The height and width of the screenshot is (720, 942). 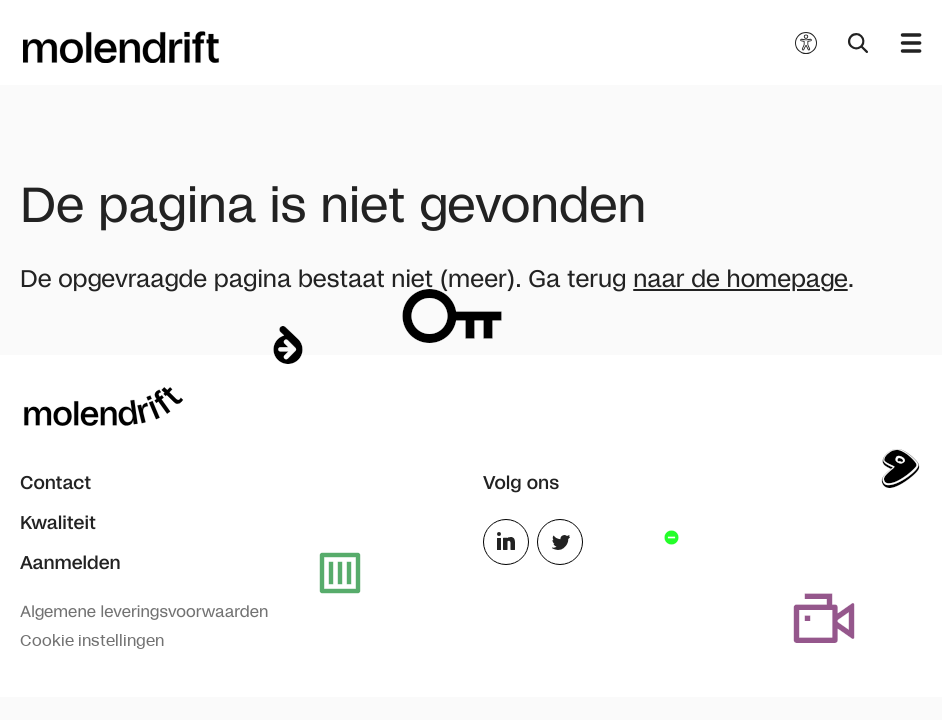 What do you see at coordinates (288, 345) in the screenshot?
I see `doctrine PHP database library logo` at bounding box center [288, 345].